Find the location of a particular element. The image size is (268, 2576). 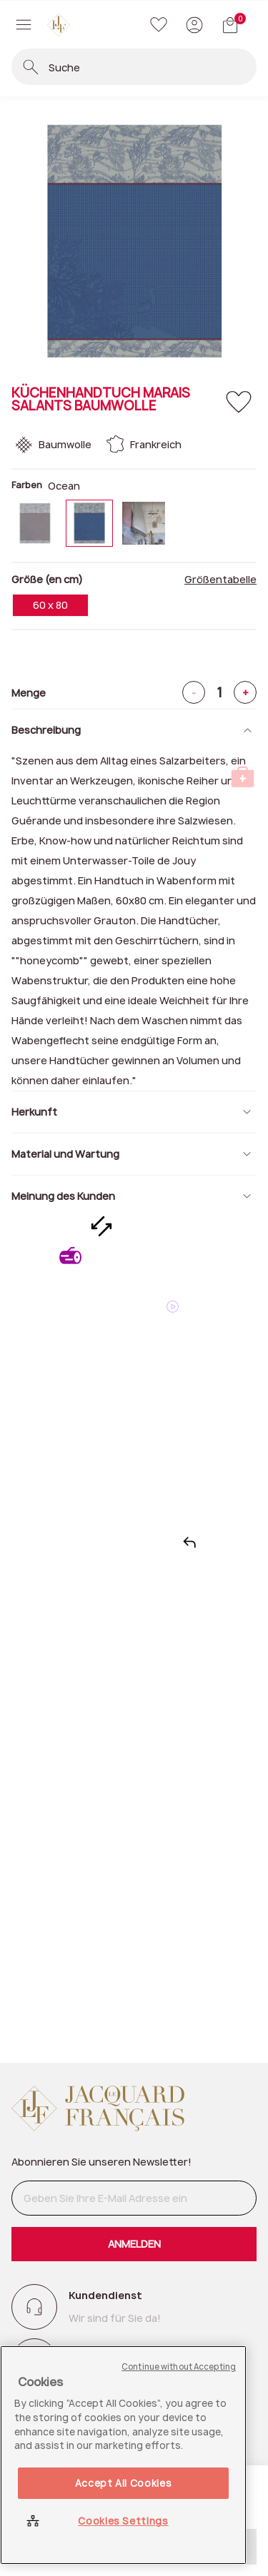

view network topology or connected devices is located at coordinates (33, 2521).